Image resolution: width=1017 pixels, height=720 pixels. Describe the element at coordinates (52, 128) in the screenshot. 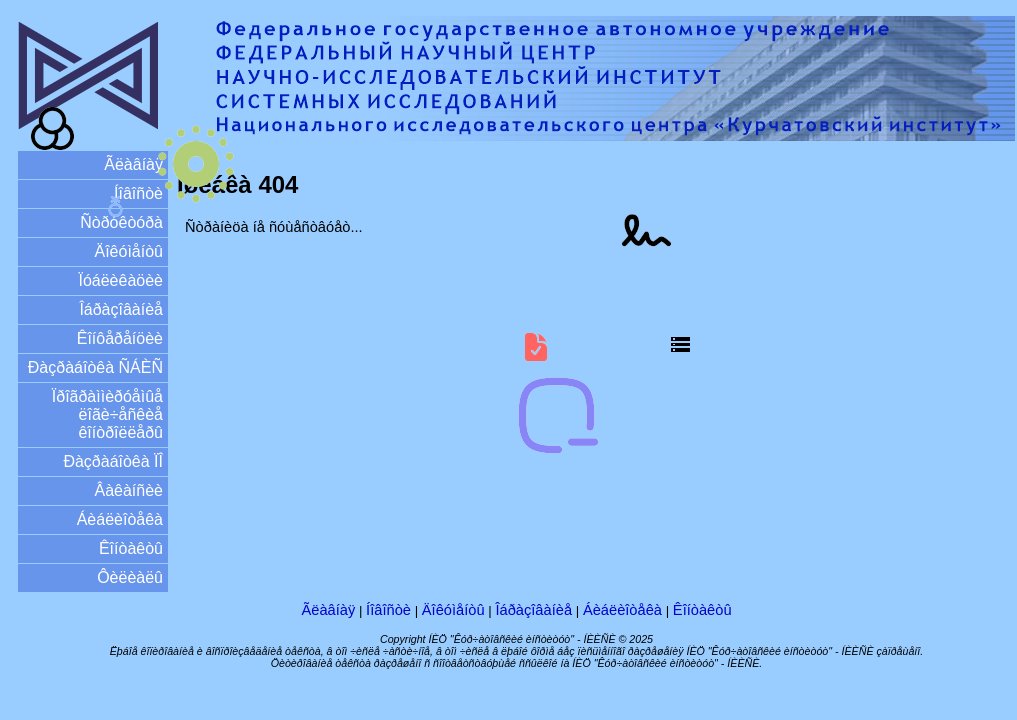

I see `adjust color filter settings` at that location.